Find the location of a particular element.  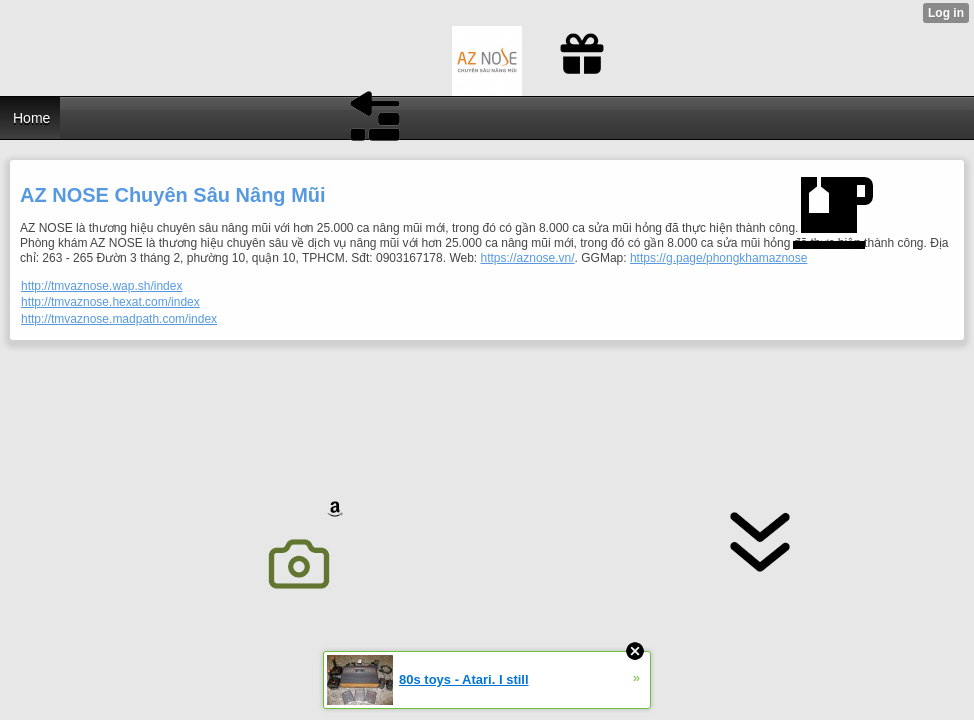

access construction or building tools is located at coordinates (375, 116).